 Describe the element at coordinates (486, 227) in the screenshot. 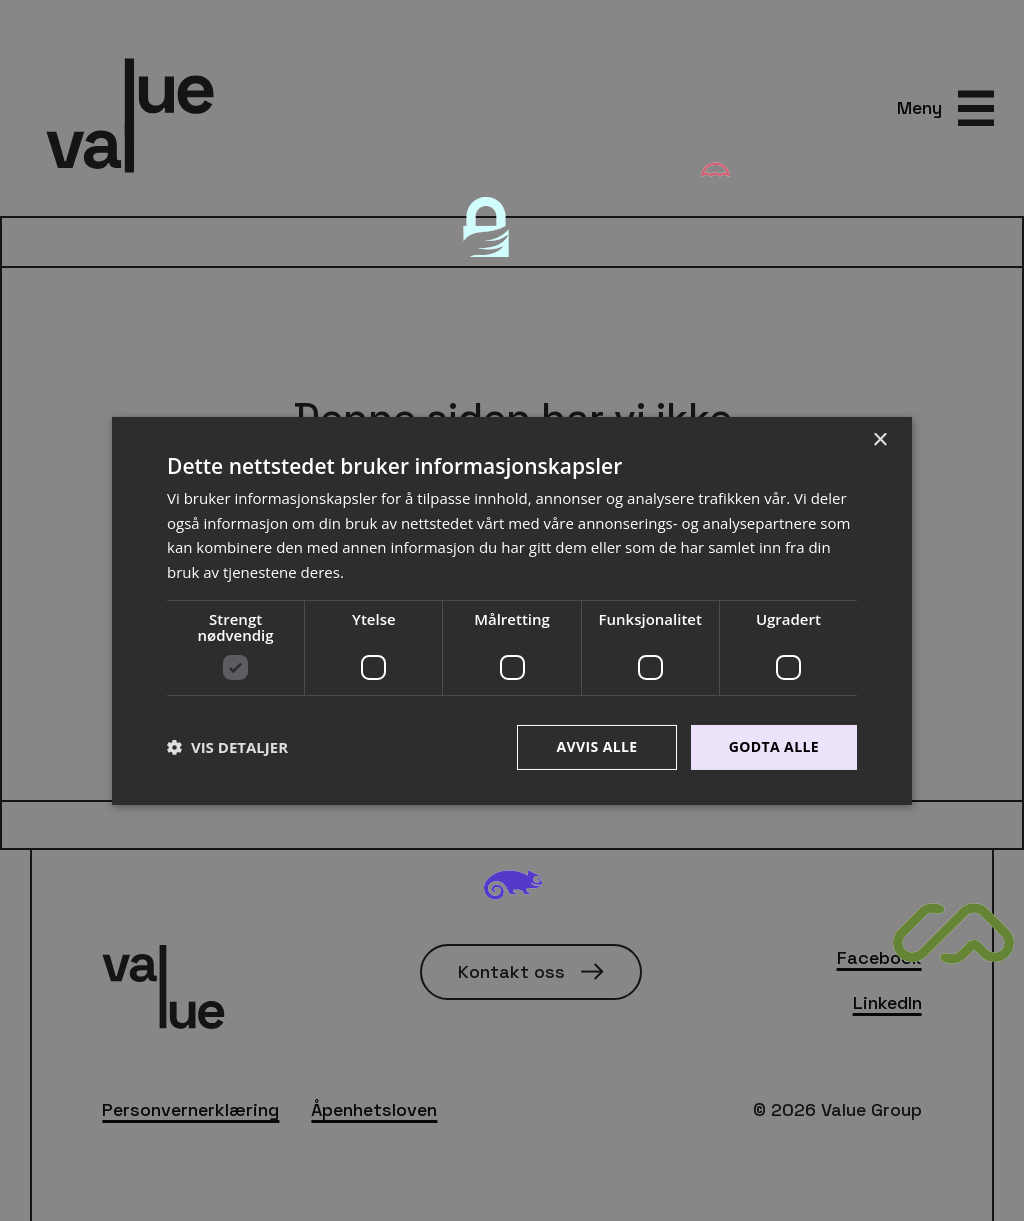

I see `gnu privacy guard (gpg) encryption software logo` at that location.